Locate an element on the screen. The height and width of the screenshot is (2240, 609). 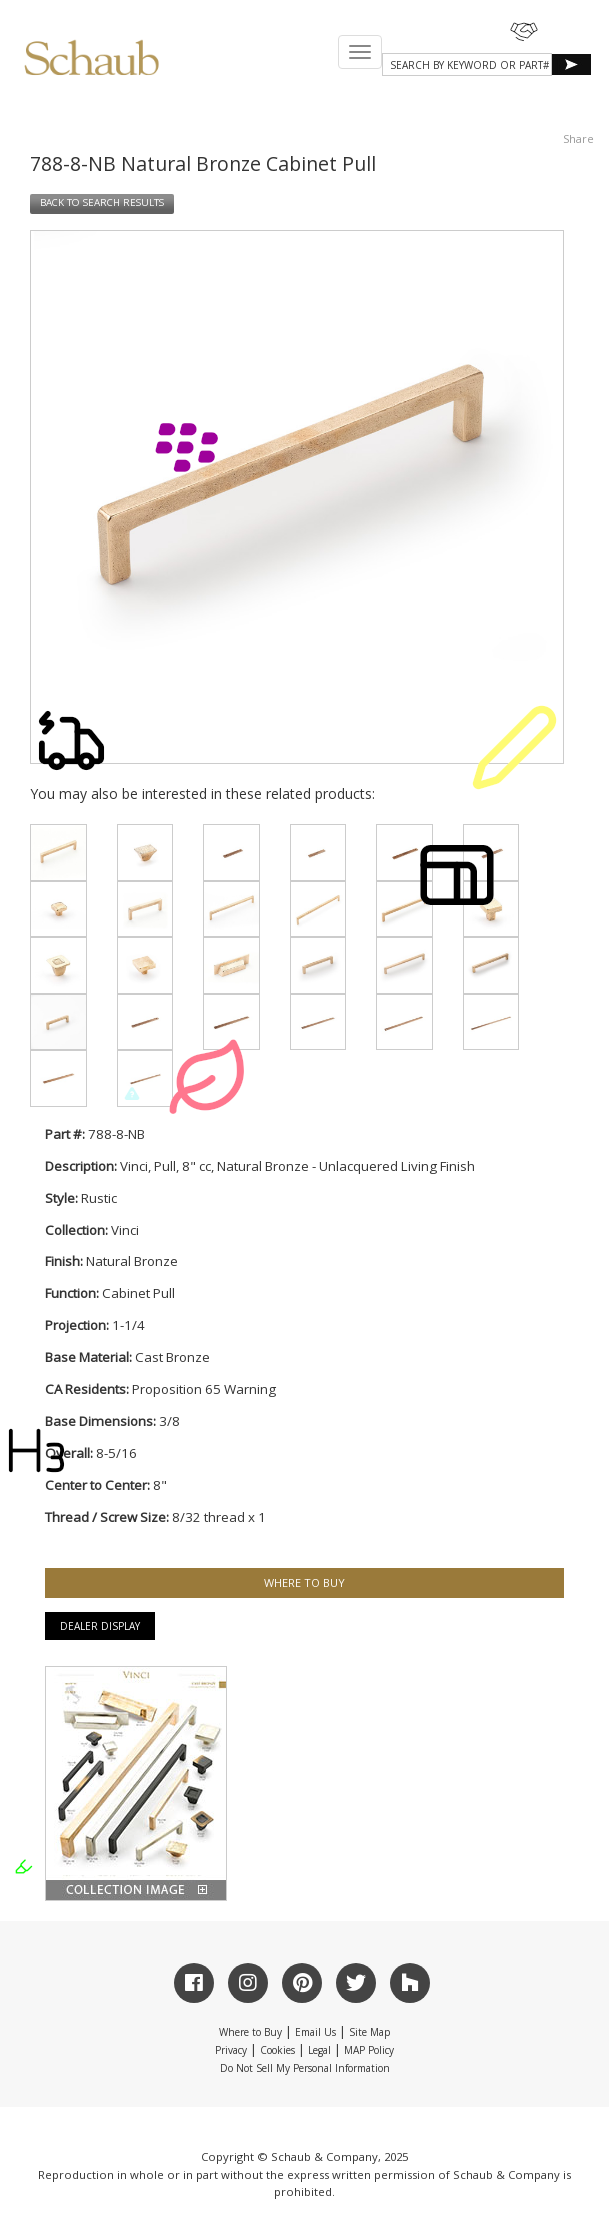
format text as heading level 3 is located at coordinates (36, 1450).